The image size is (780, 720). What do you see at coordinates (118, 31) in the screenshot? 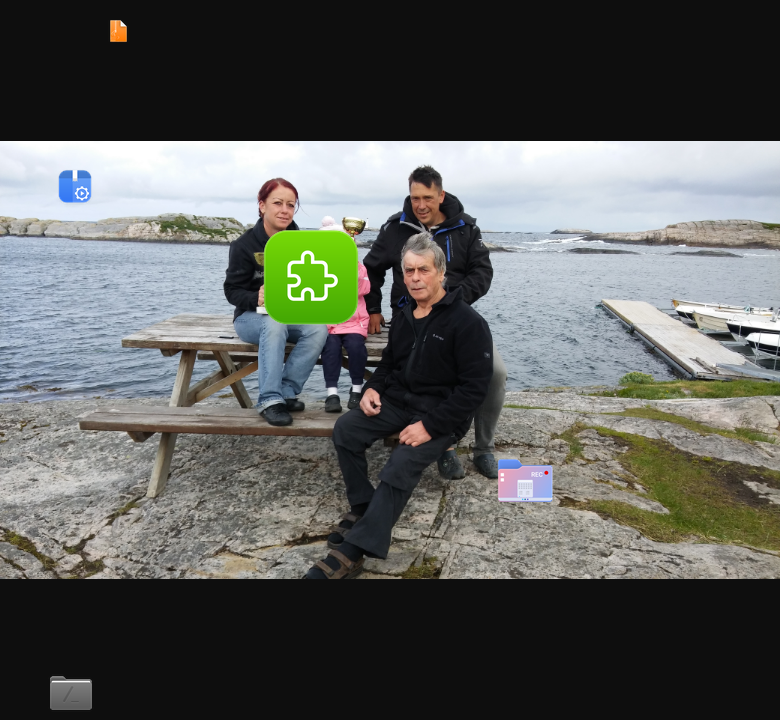
I see `a java archive (jar) file` at bounding box center [118, 31].